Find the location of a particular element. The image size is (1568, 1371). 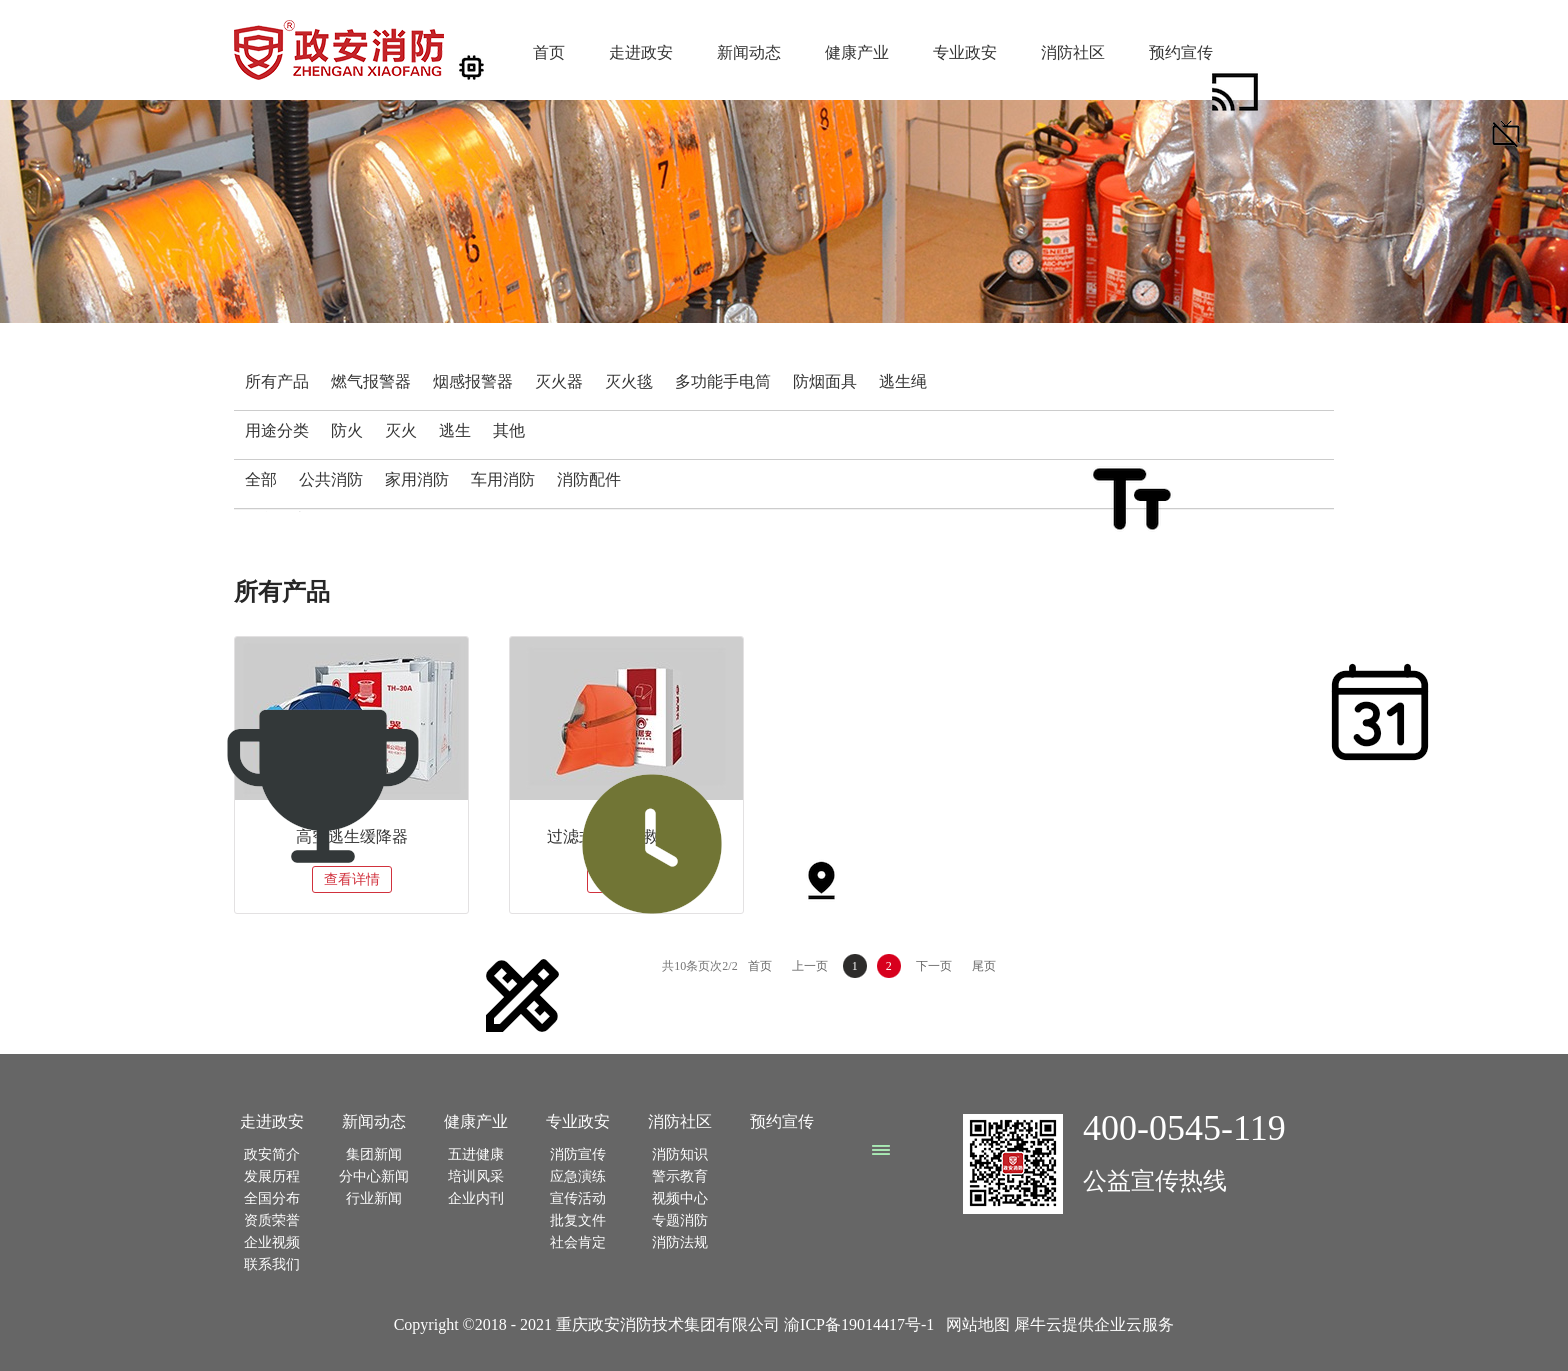

open navigation menu is located at coordinates (881, 1150).